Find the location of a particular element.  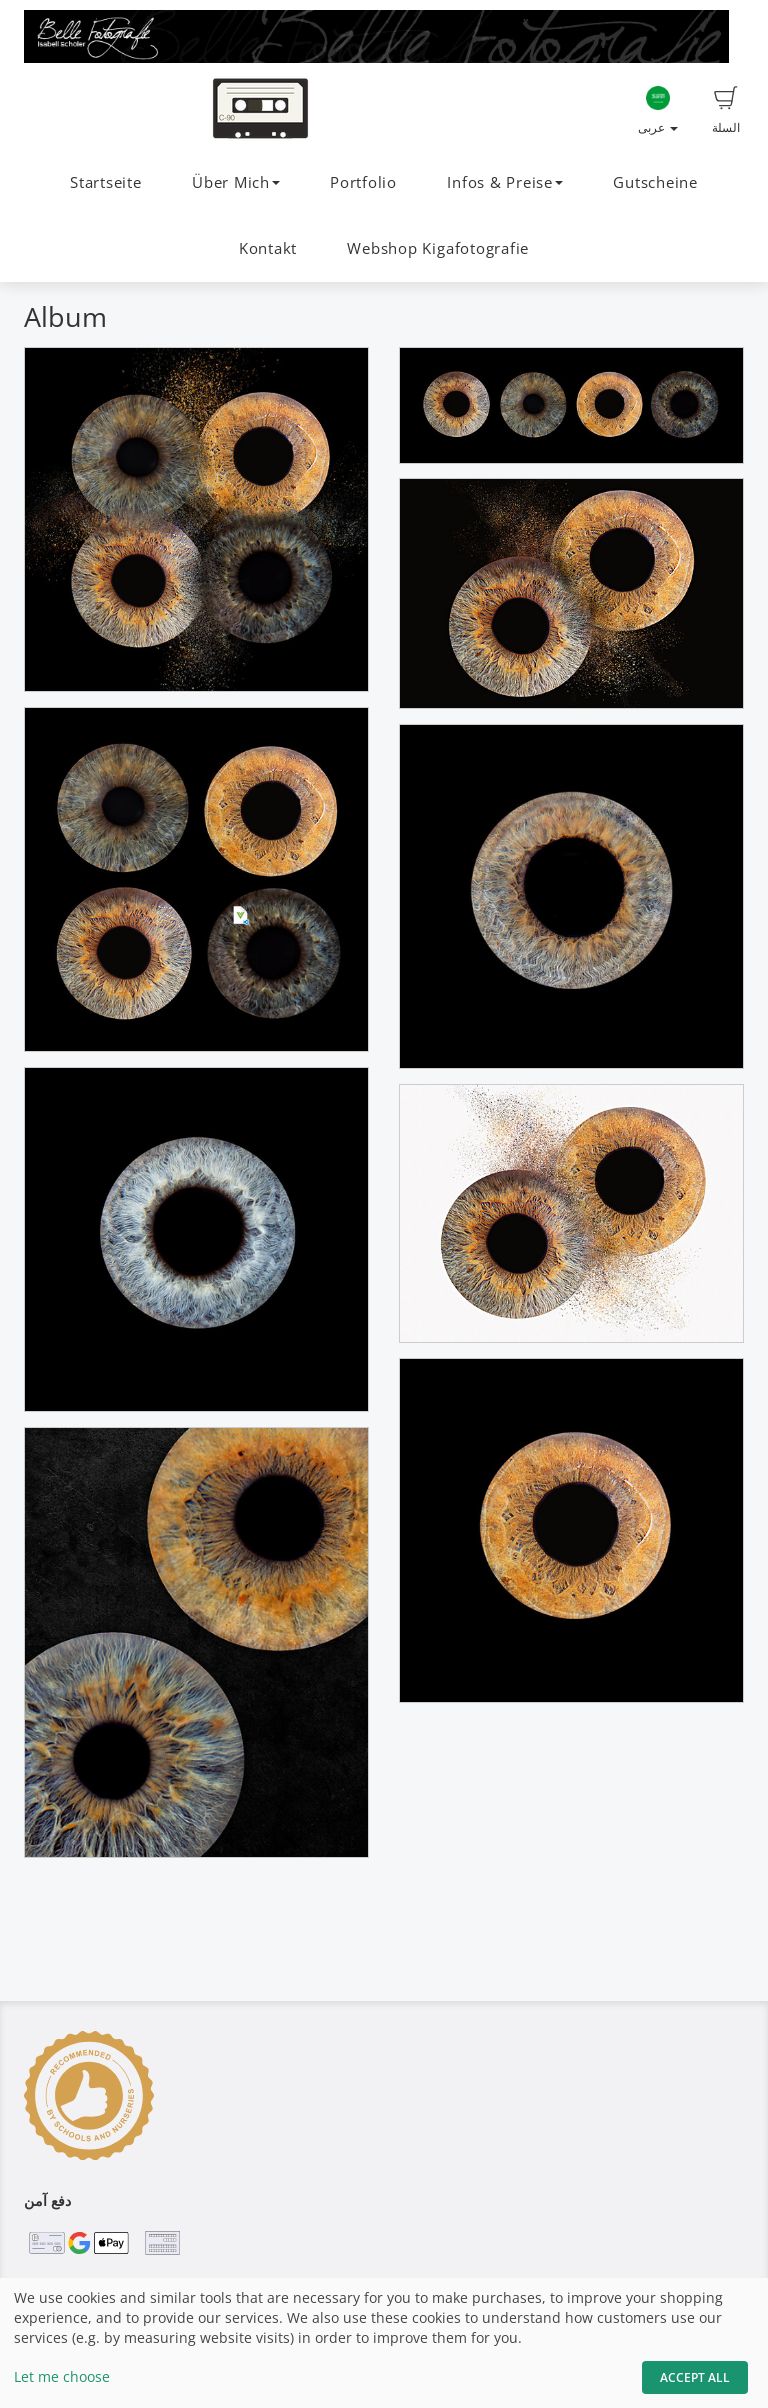

open a Vue.js file in Visual Studio Code is located at coordinates (240, 915).